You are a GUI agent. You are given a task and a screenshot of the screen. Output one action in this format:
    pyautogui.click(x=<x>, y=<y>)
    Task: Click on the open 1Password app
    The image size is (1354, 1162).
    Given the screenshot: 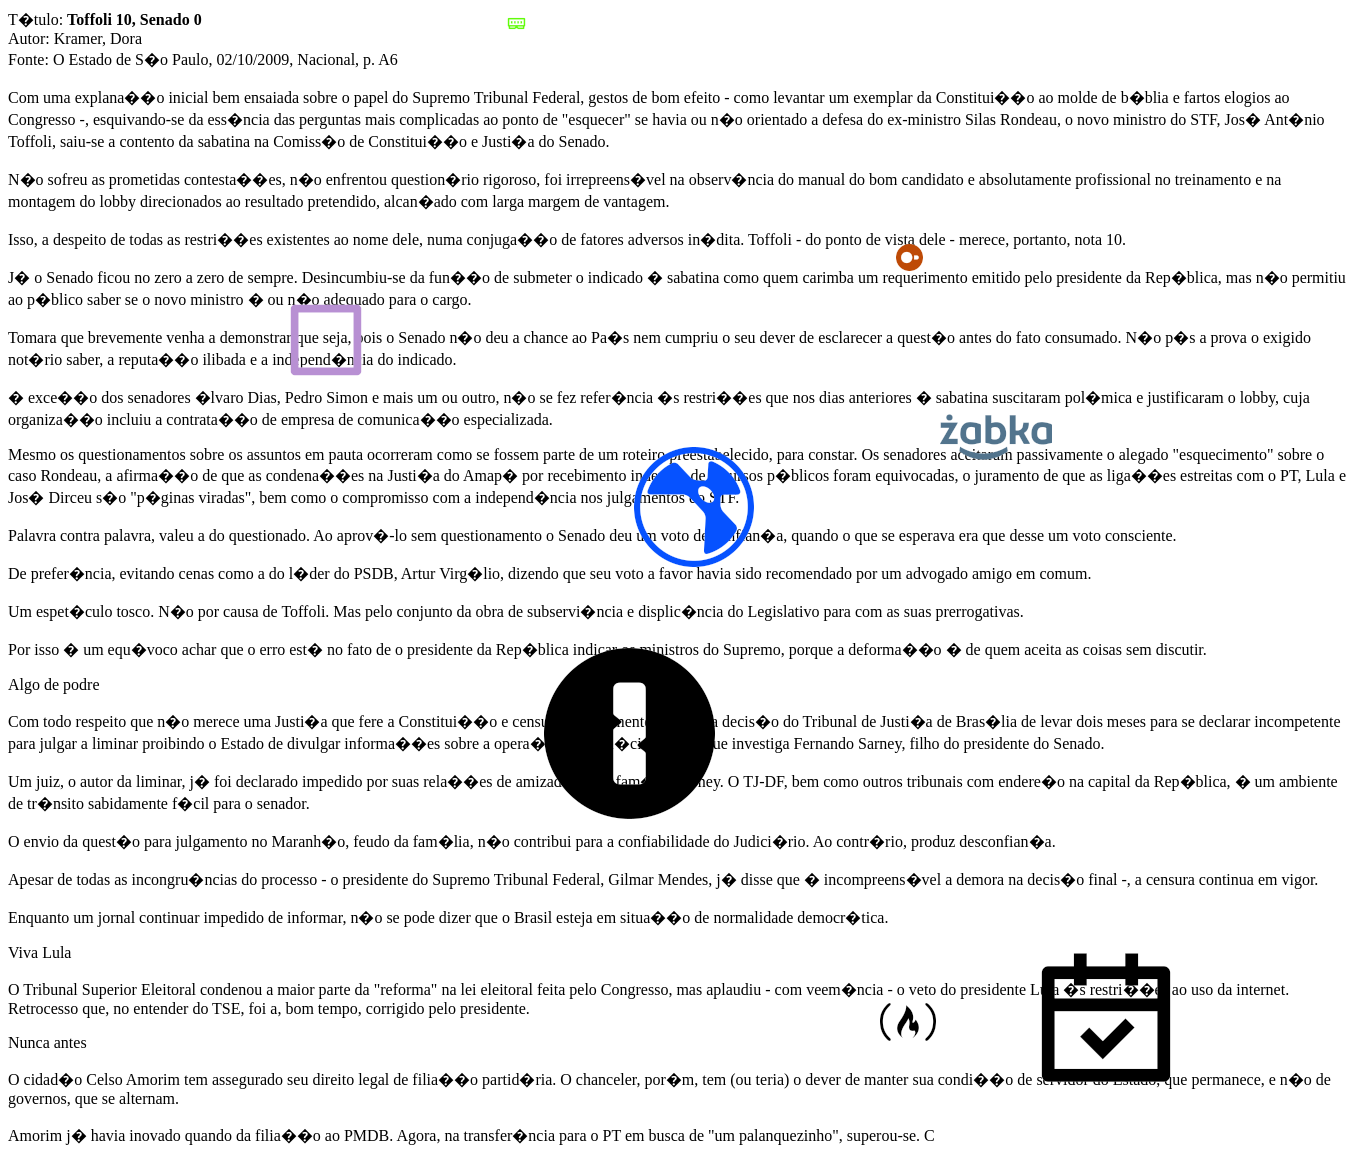 What is the action you would take?
    pyautogui.click(x=629, y=733)
    